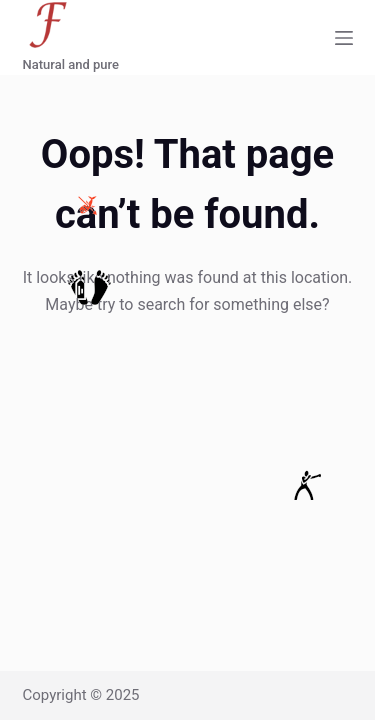 Image resolution: width=375 pixels, height=720 pixels. Describe the element at coordinates (309, 485) in the screenshot. I see `perform a punch attack in a fighting game` at that location.